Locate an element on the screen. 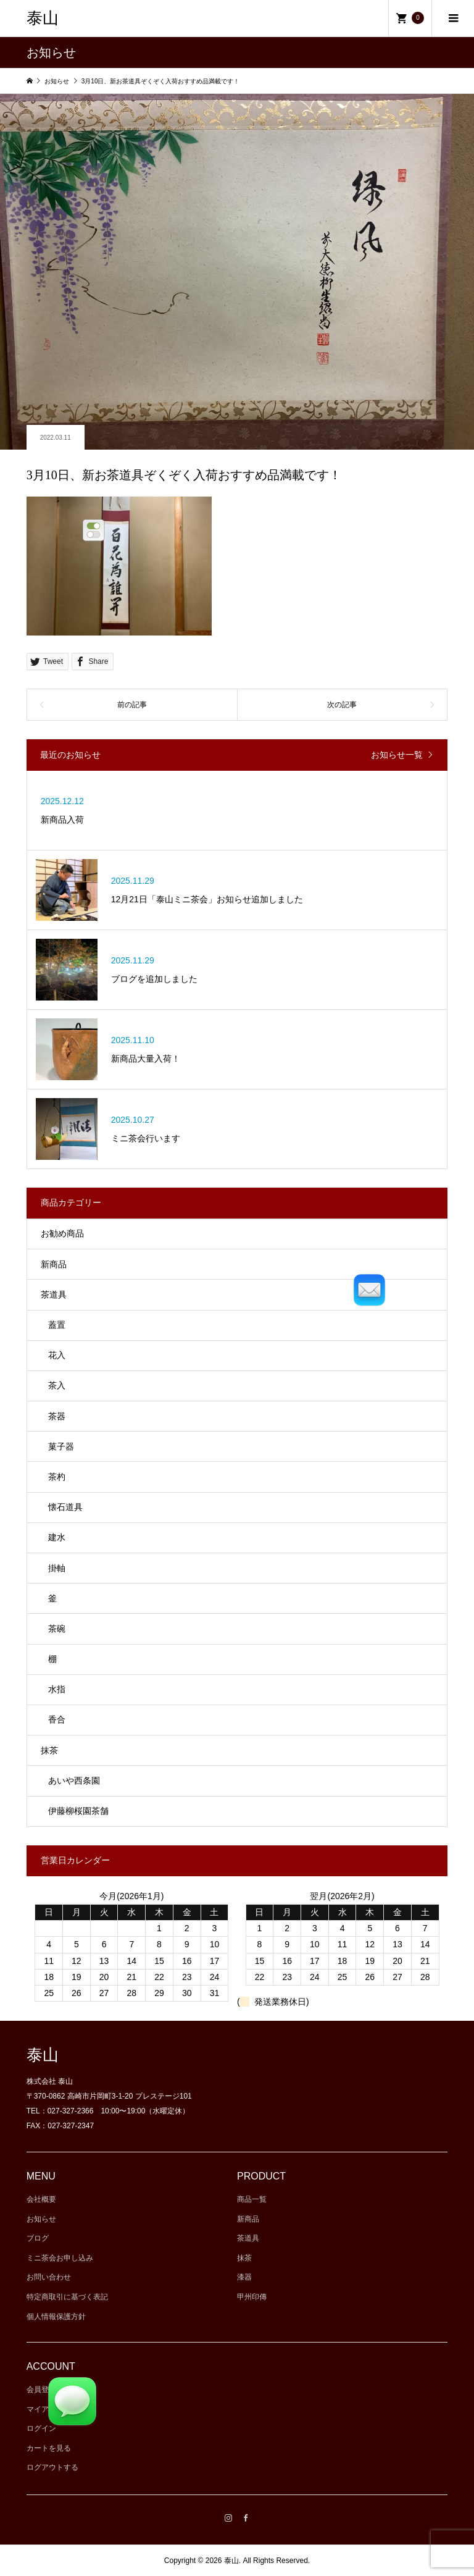 This screenshot has width=474, height=2576. open the Mail app is located at coordinates (369, 1290).